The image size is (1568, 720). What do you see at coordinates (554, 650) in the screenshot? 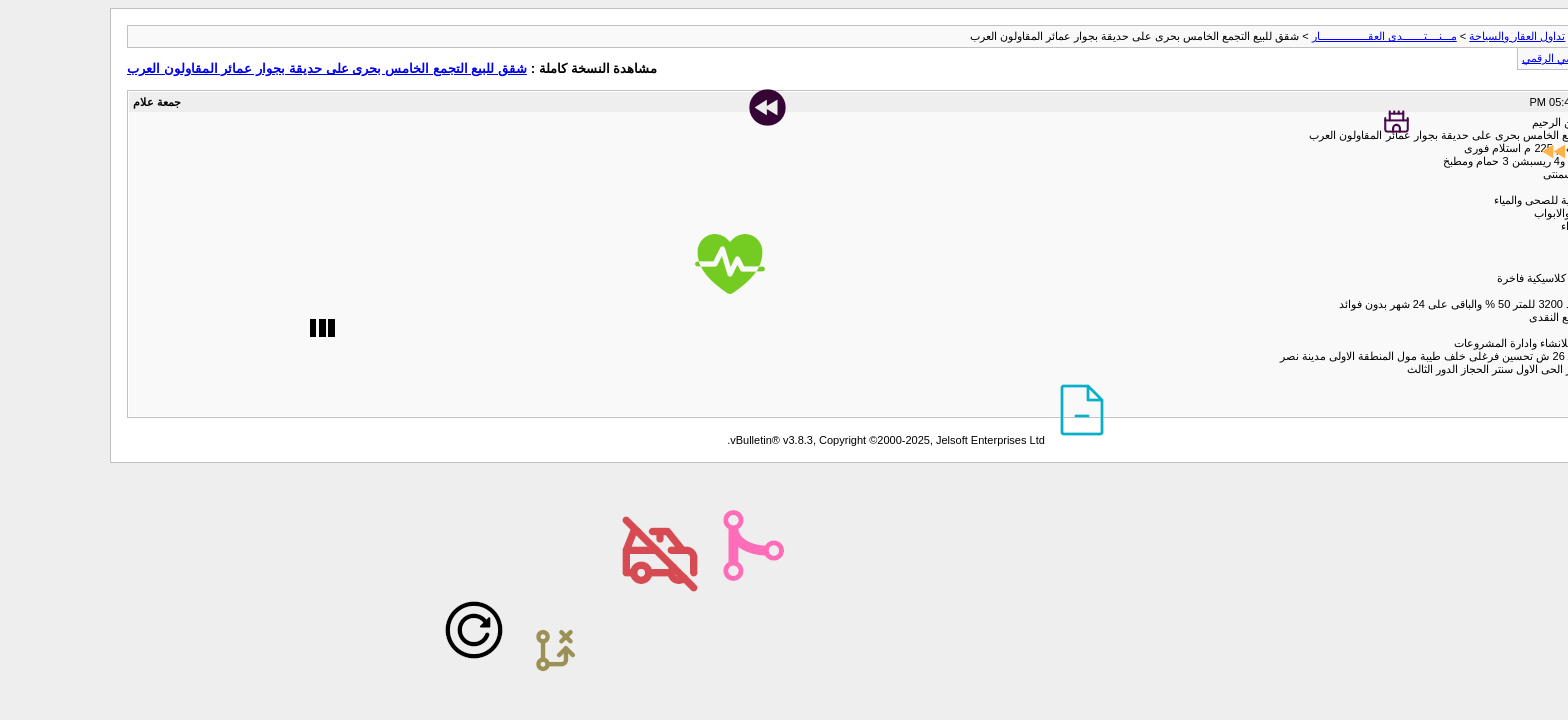
I see `delete a git branch` at bounding box center [554, 650].